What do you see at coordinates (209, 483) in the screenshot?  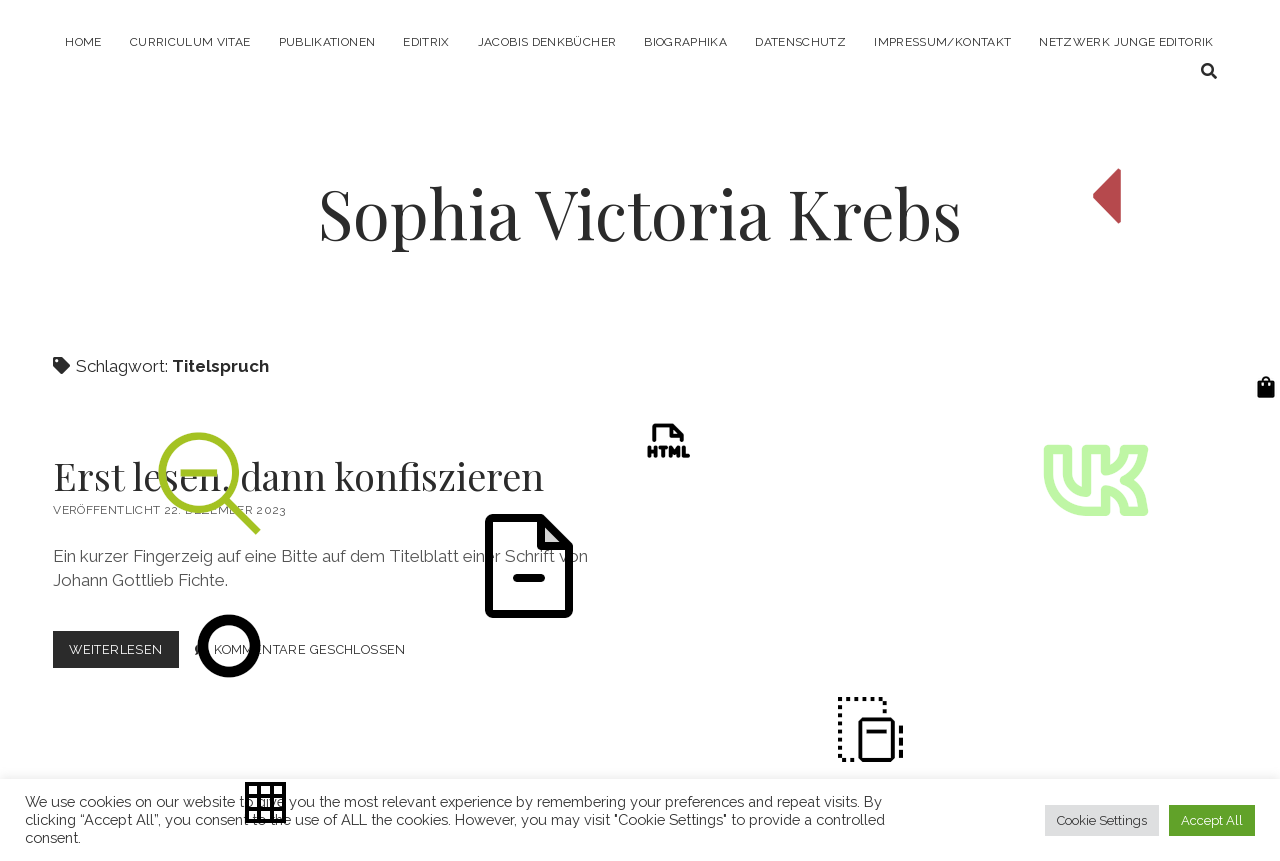 I see `zoom out to see more content` at bounding box center [209, 483].